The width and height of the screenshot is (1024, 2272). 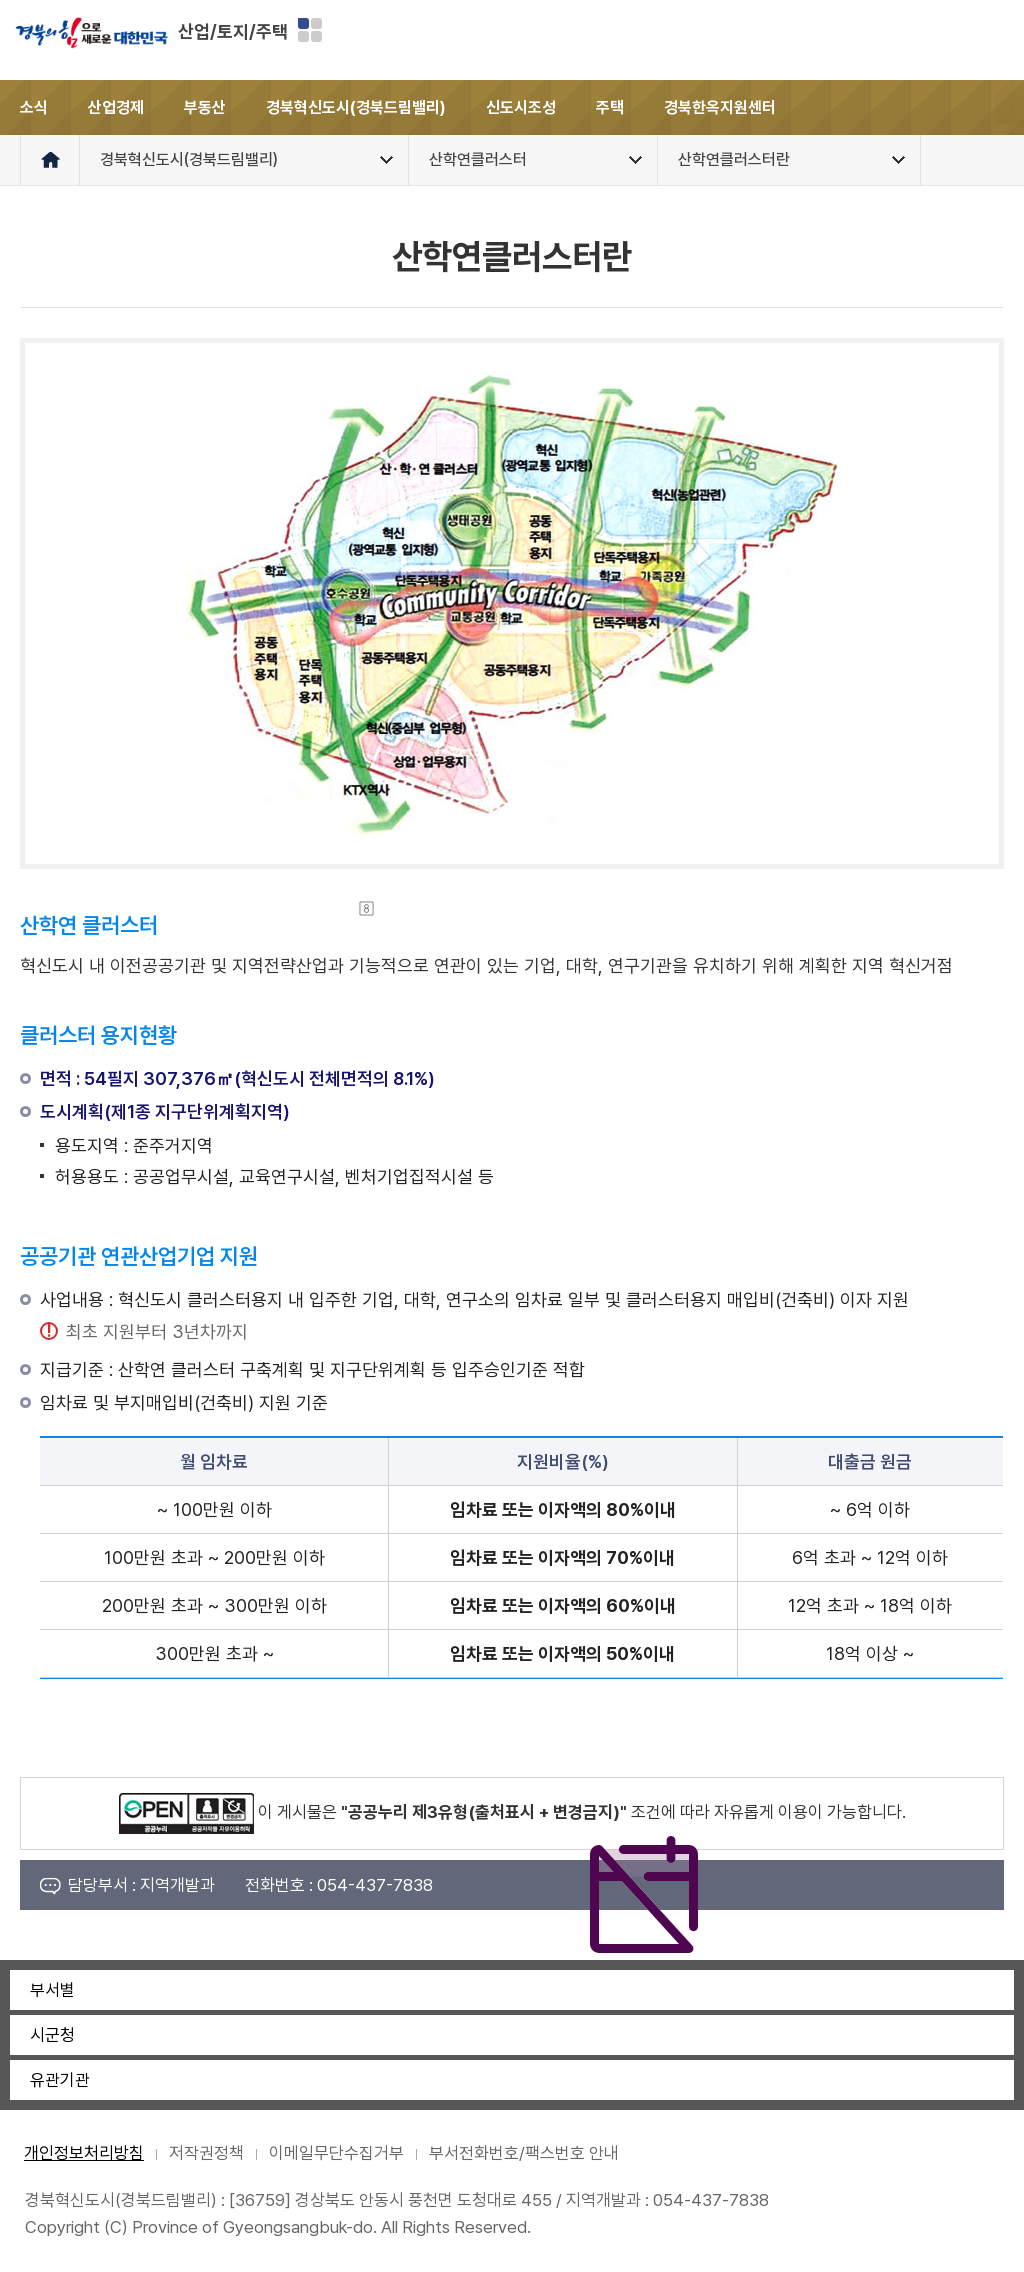 I want to click on no scheduled events or appointments, so click(x=644, y=1899).